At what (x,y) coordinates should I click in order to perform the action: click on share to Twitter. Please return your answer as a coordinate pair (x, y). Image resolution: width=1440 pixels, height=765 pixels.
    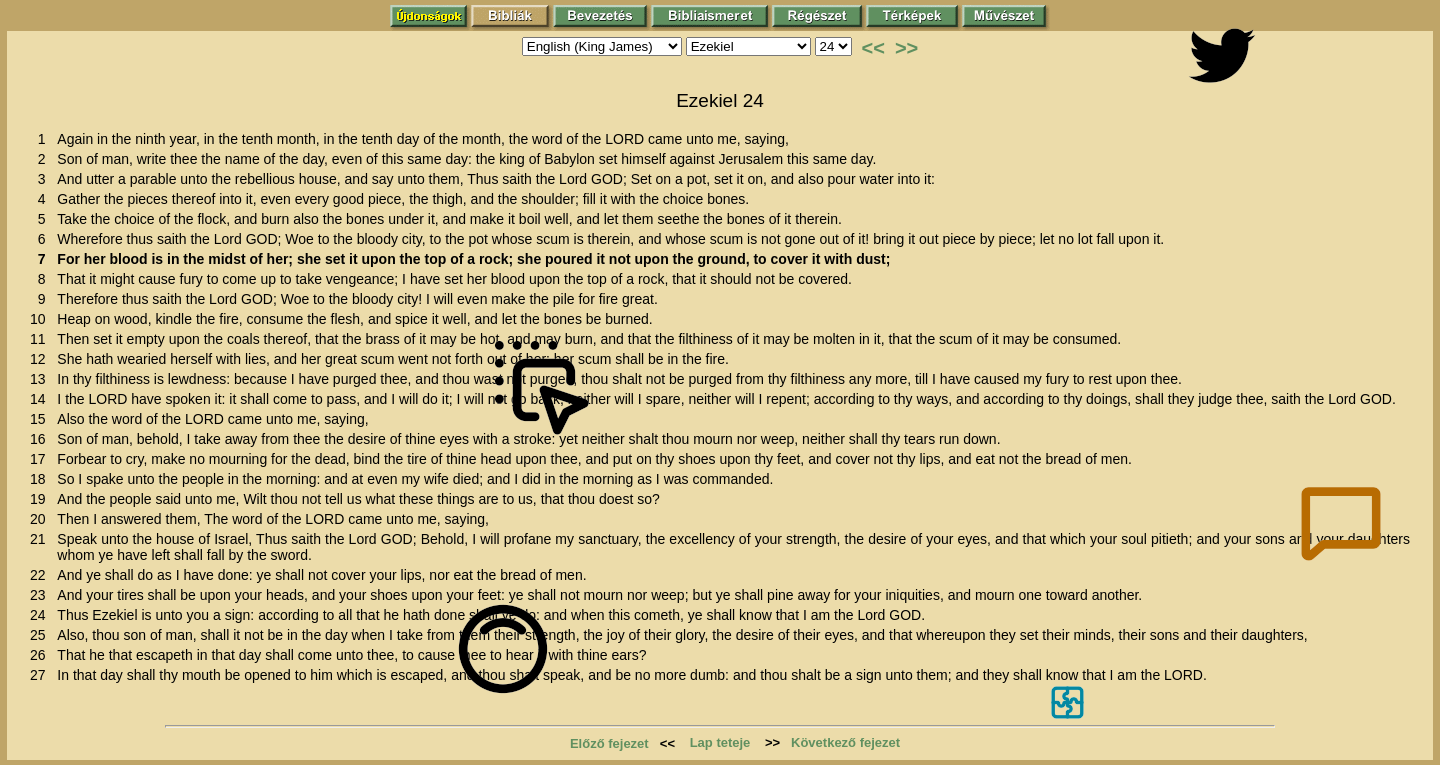
    Looking at the image, I should click on (1222, 55).